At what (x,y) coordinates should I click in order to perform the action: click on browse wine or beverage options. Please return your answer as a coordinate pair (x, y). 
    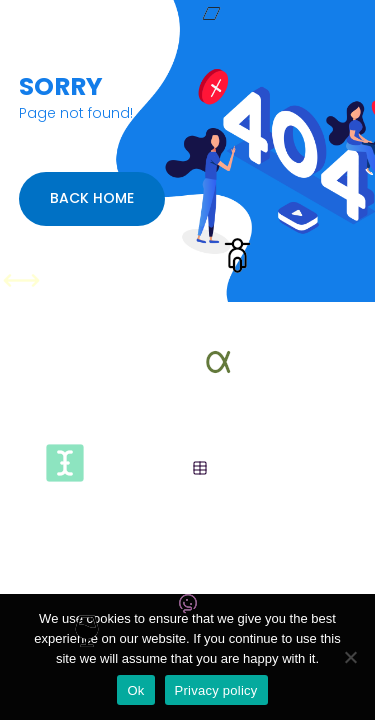
    Looking at the image, I should click on (87, 630).